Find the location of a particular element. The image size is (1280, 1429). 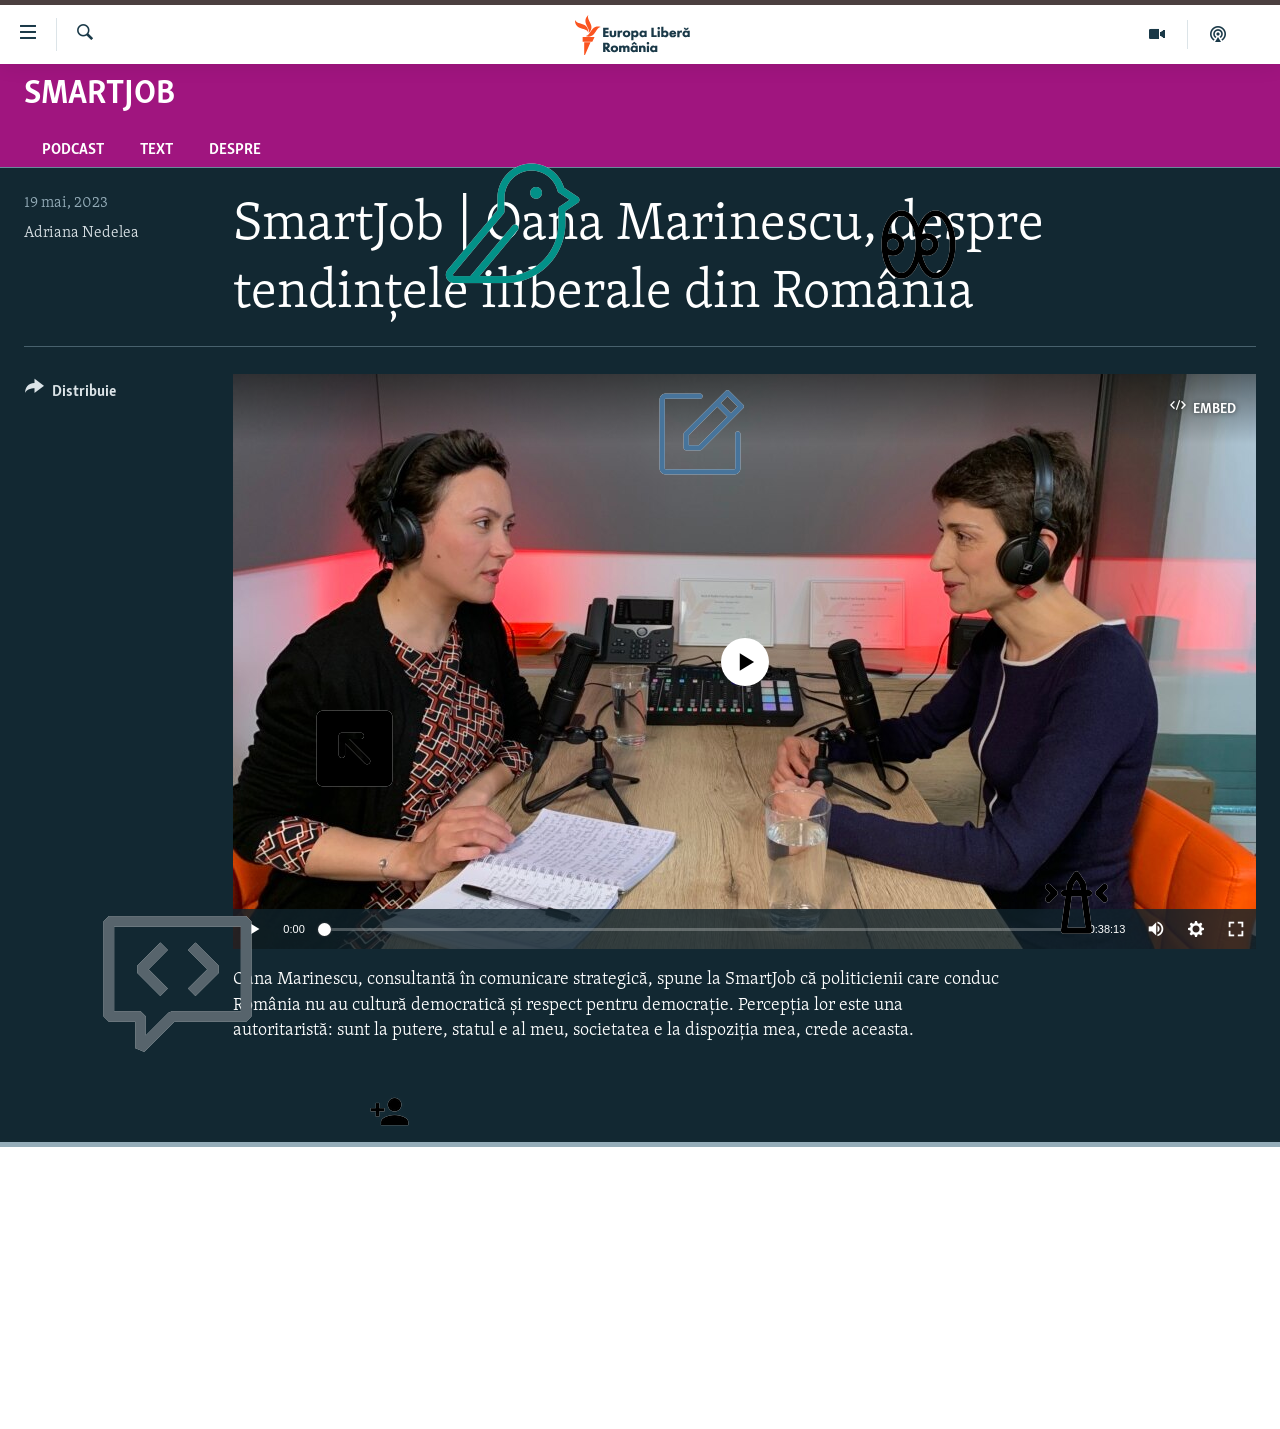

navigate to lighthouse or maritime location is located at coordinates (1076, 902).